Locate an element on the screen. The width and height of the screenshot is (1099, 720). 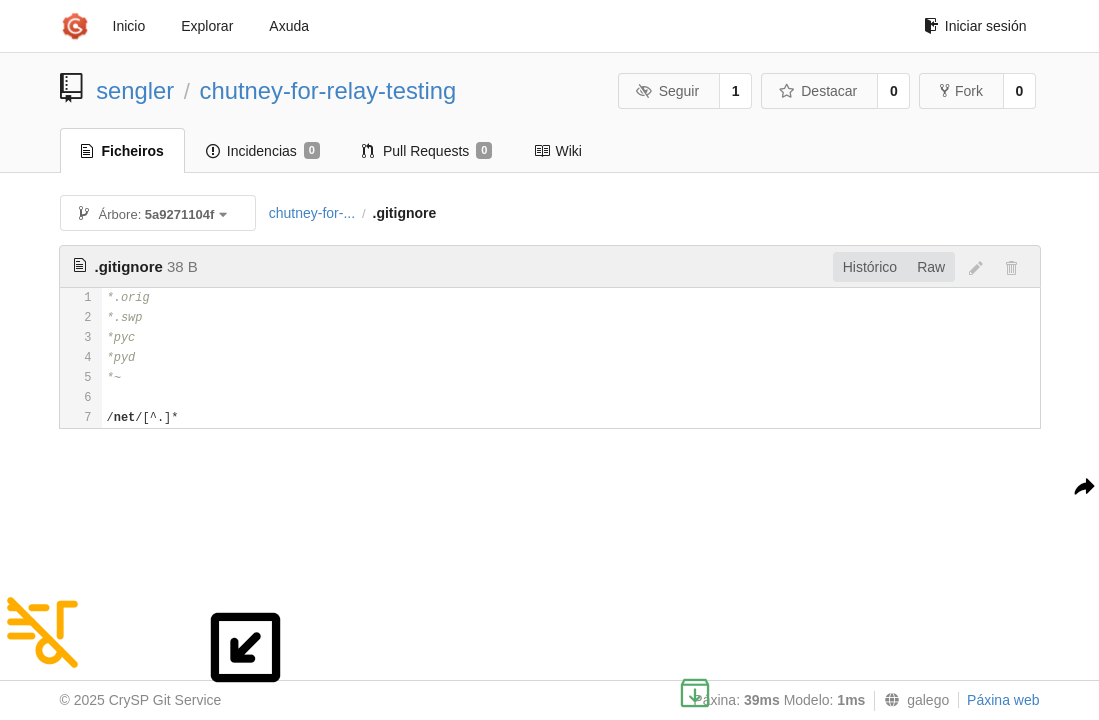
download to storage or archive is located at coordinates (695, 693).